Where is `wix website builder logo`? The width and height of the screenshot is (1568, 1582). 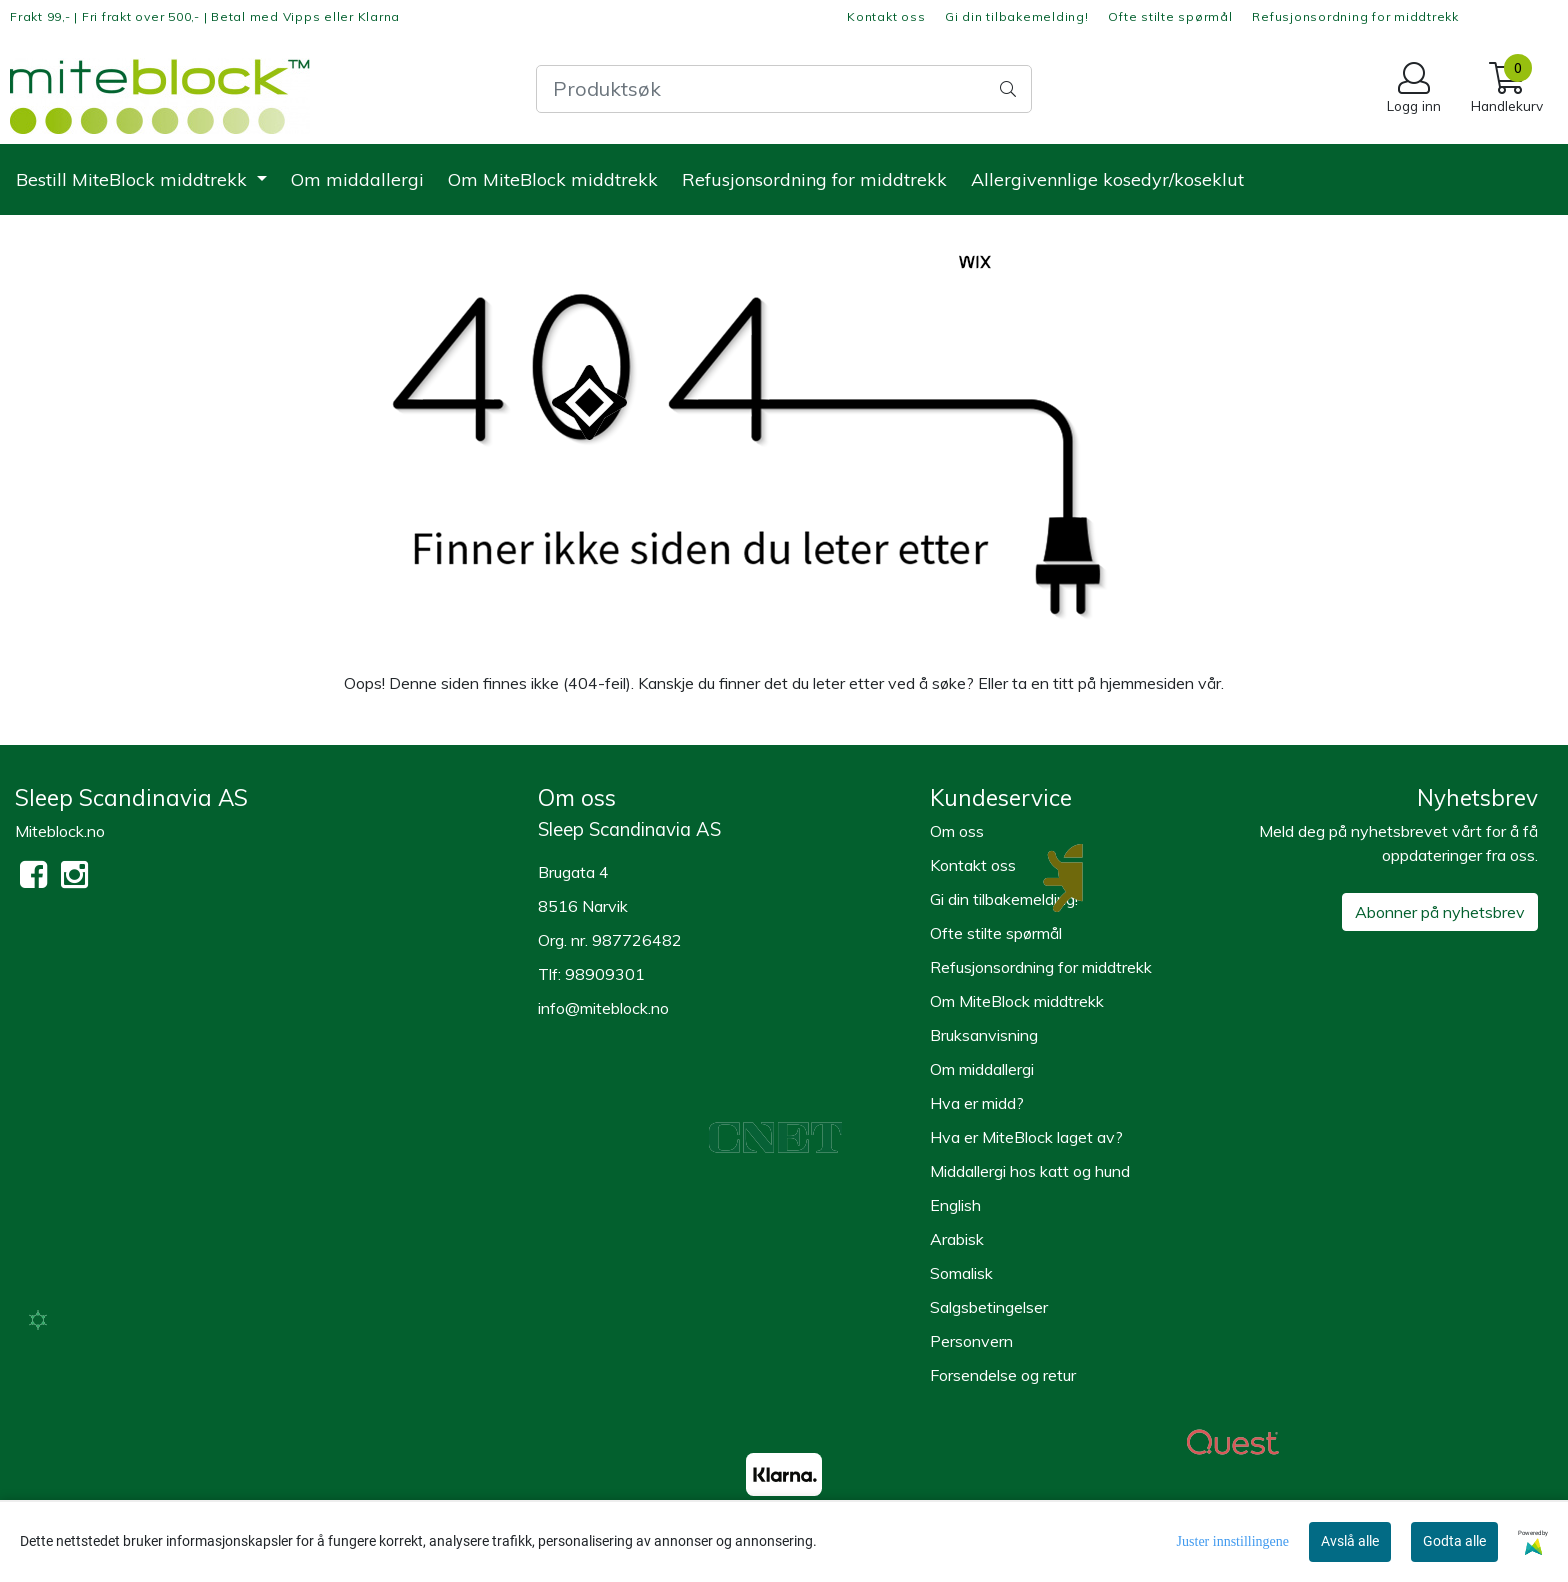 wix website builder logo is located at coordinates (975, 262).